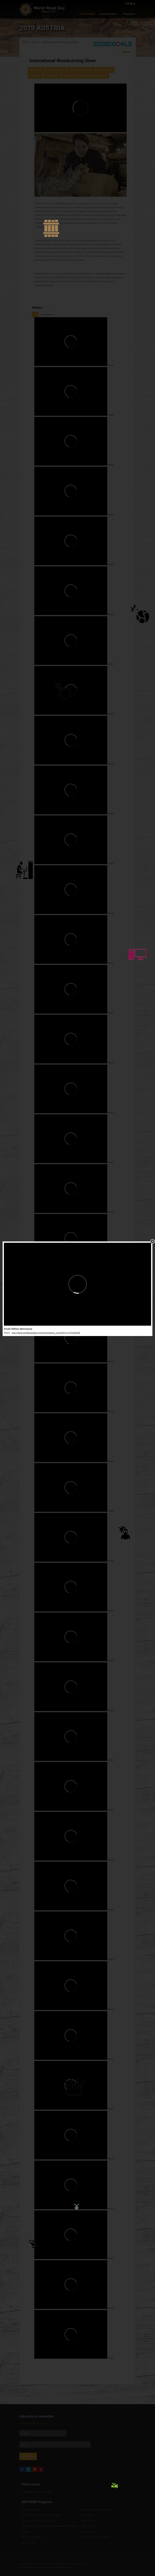  Describe the element at coordinates (115, 2486) in the screenshot. I see `indicates active wildfire alerts in your area` at that location.